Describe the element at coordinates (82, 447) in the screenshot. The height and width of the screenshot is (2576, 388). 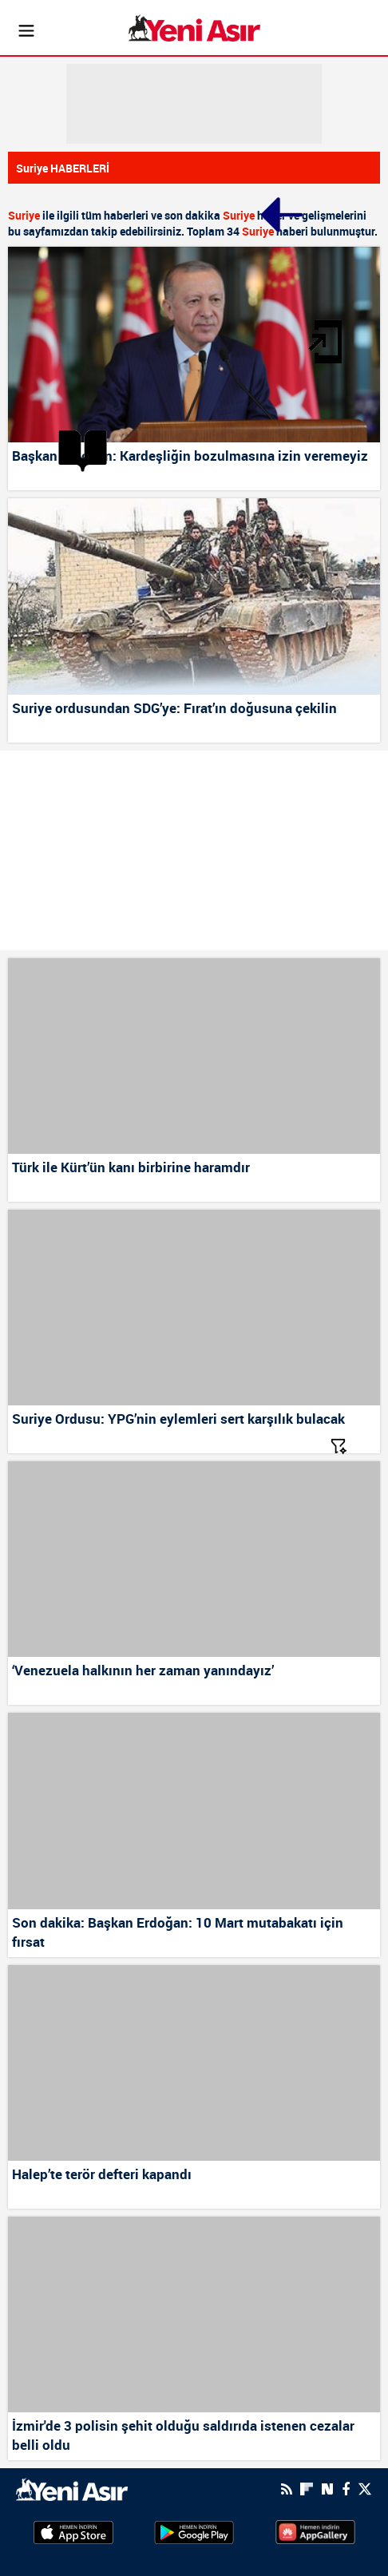
I see `open reading mode or e-reader` at that location.